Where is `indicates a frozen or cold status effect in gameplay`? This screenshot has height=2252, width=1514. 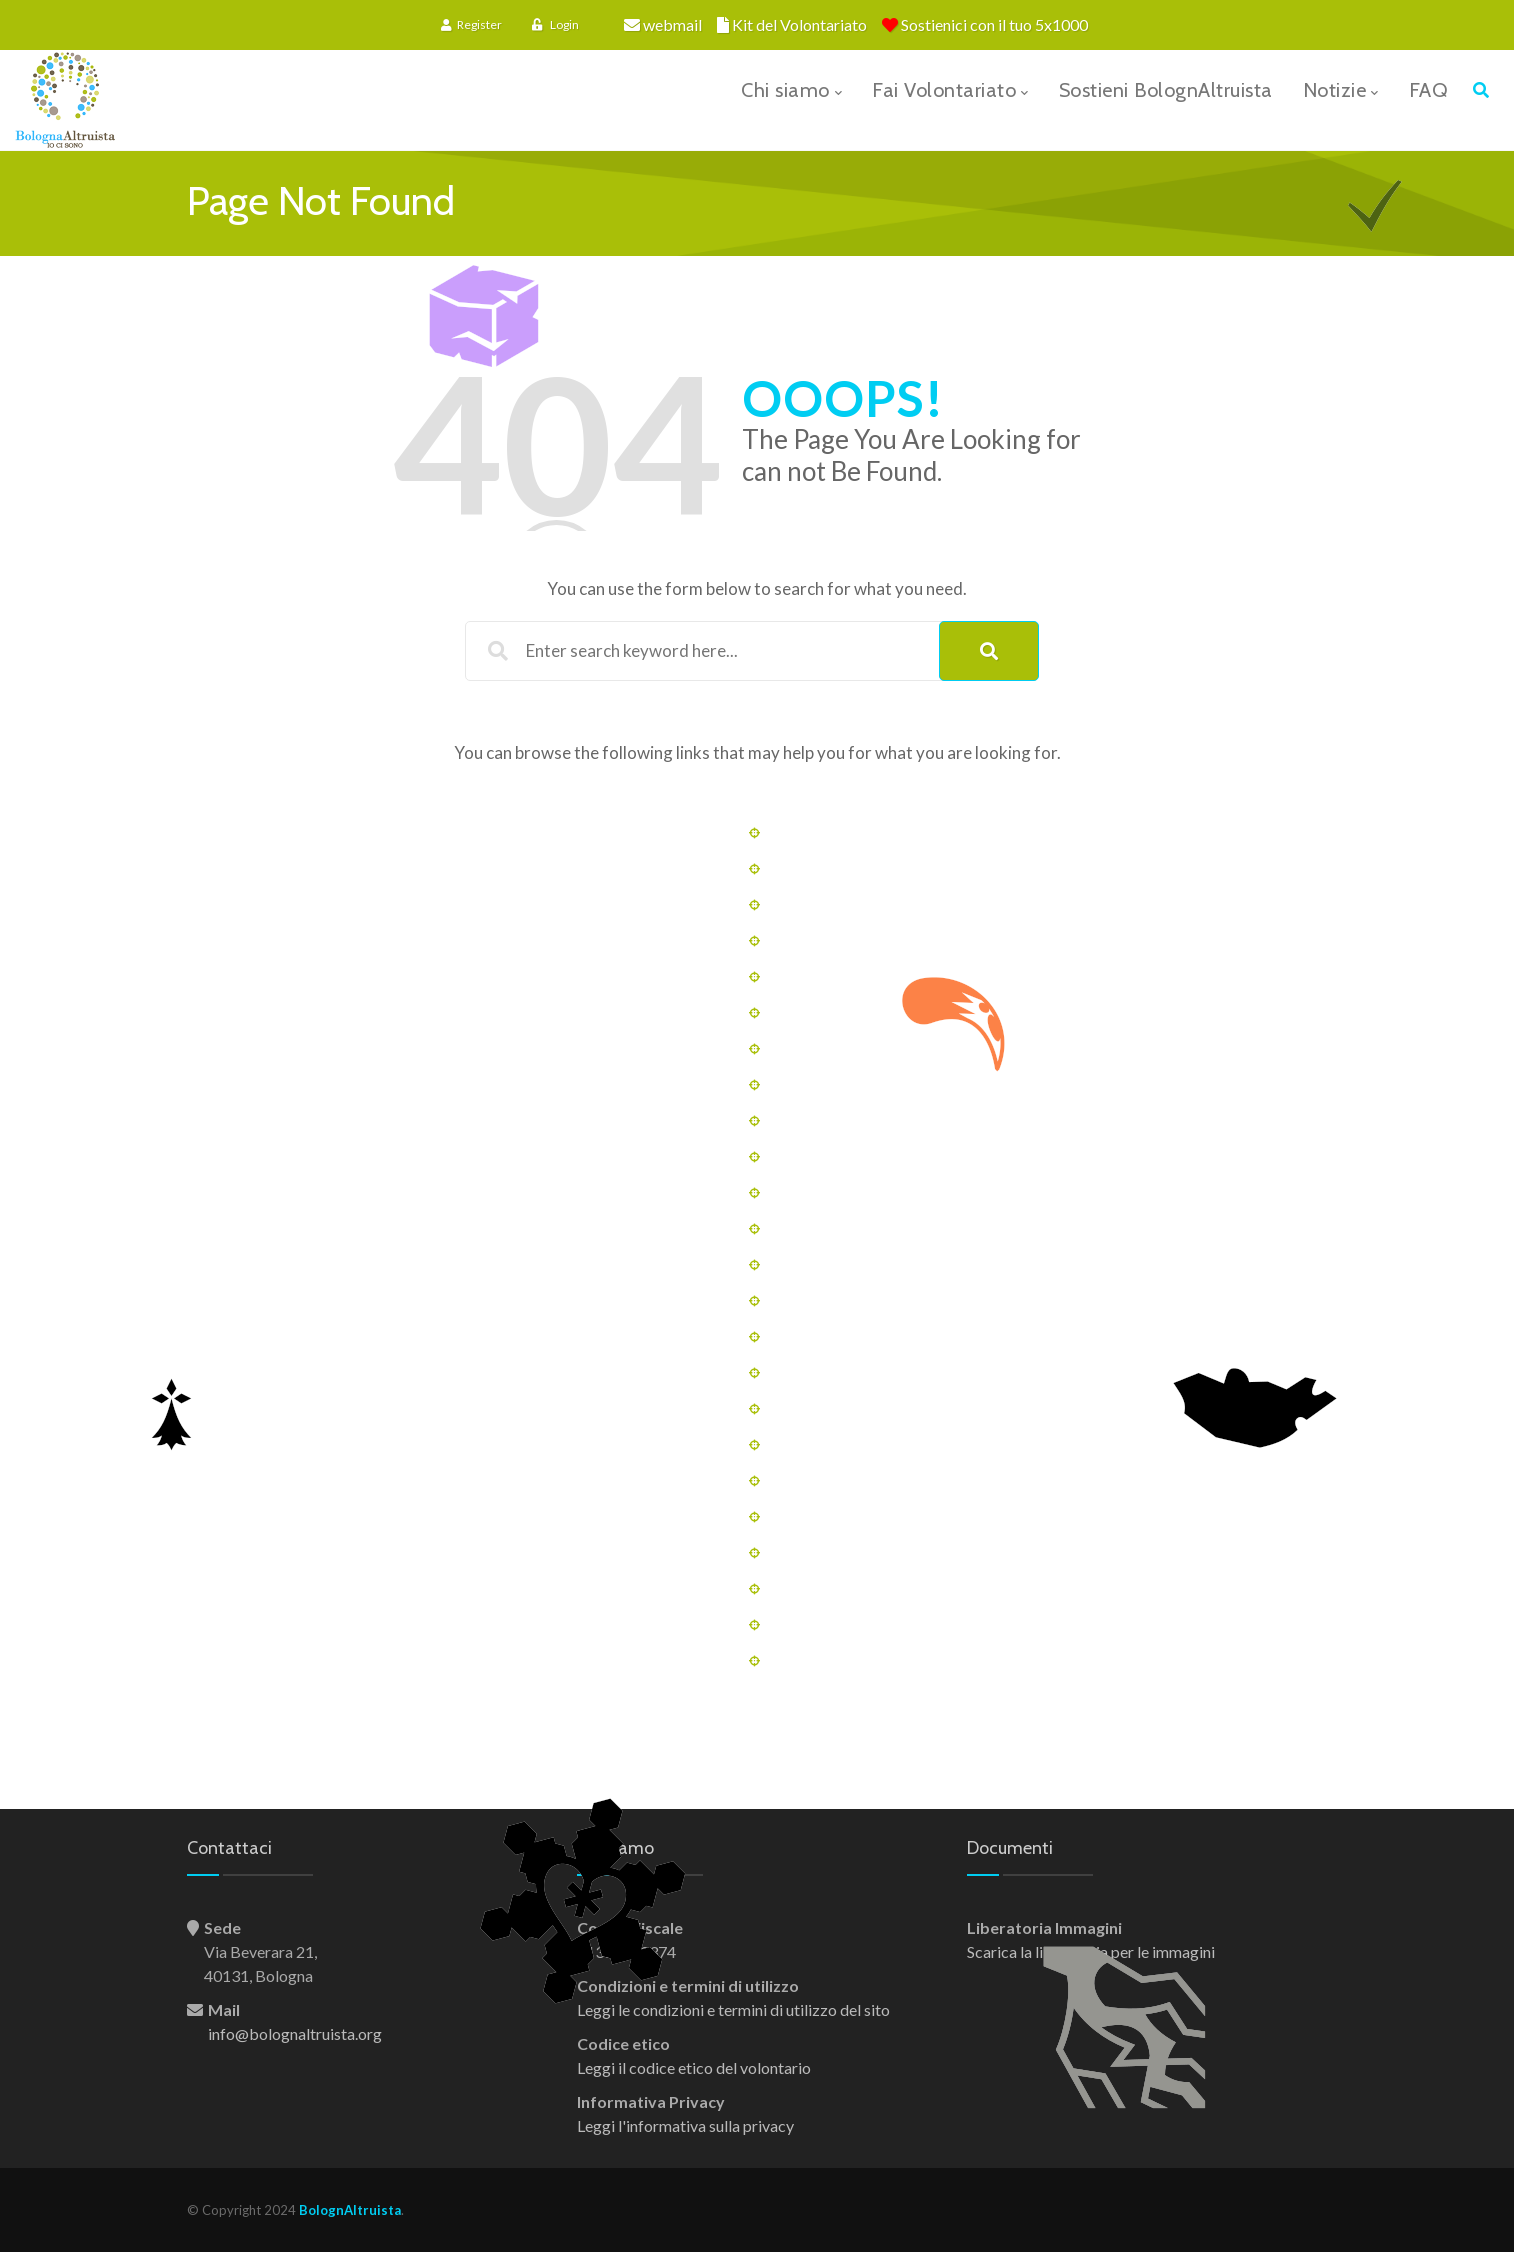
indicates a frozen or cold status effect in gameplay is located at coordinates (583, 1901).